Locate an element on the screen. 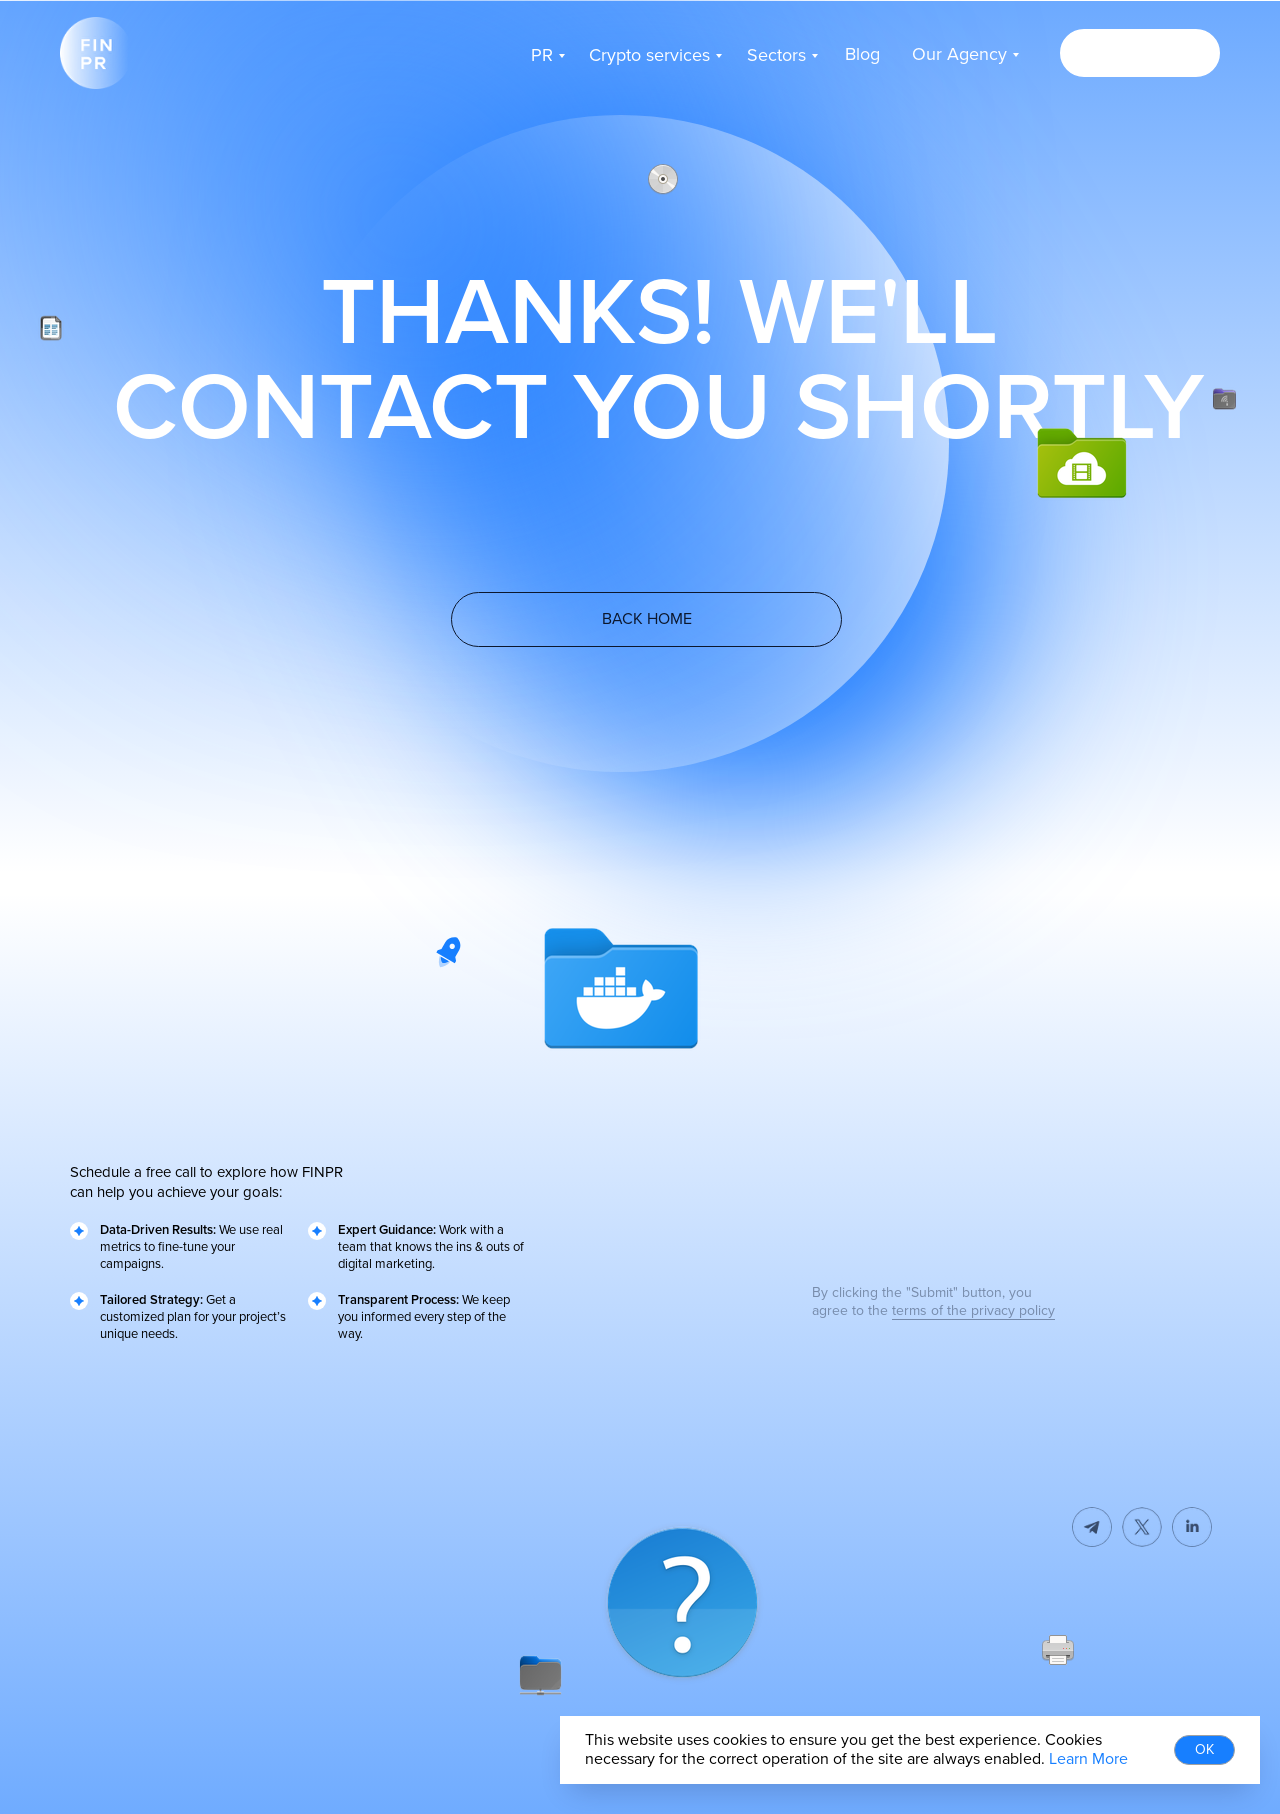  open 4k video downloader folder is located at coordinates (1081, 465).